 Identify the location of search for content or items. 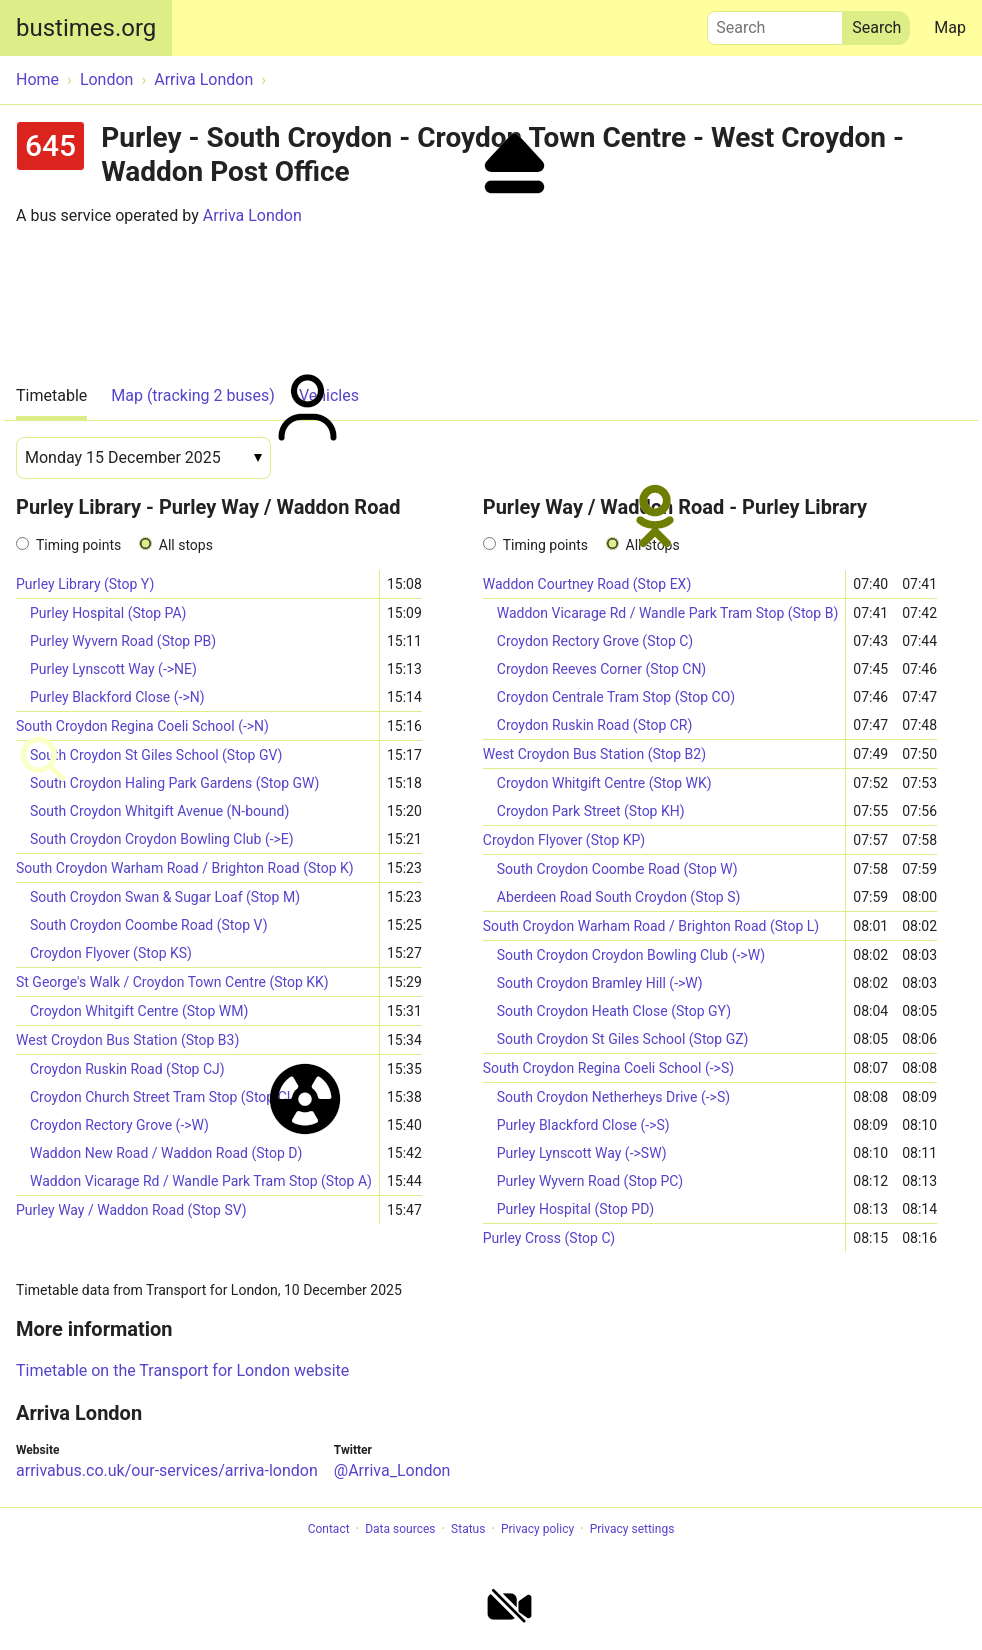
(43, 759).